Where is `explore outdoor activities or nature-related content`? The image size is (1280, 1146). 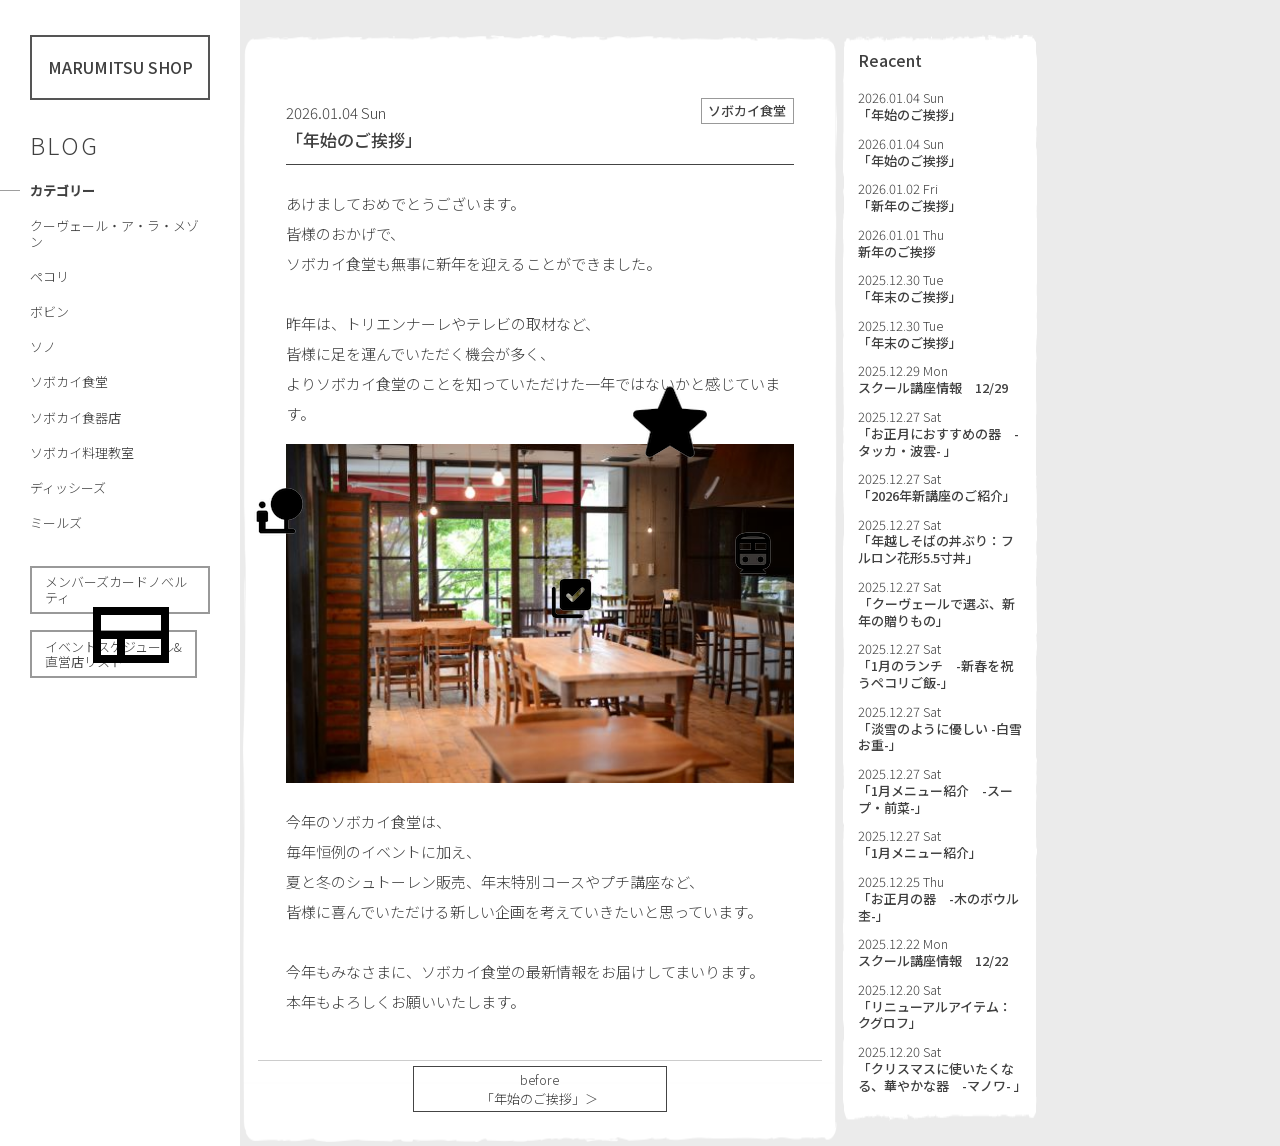
explore outdoor activities or nature-related content is located at coordinates (279, 510).